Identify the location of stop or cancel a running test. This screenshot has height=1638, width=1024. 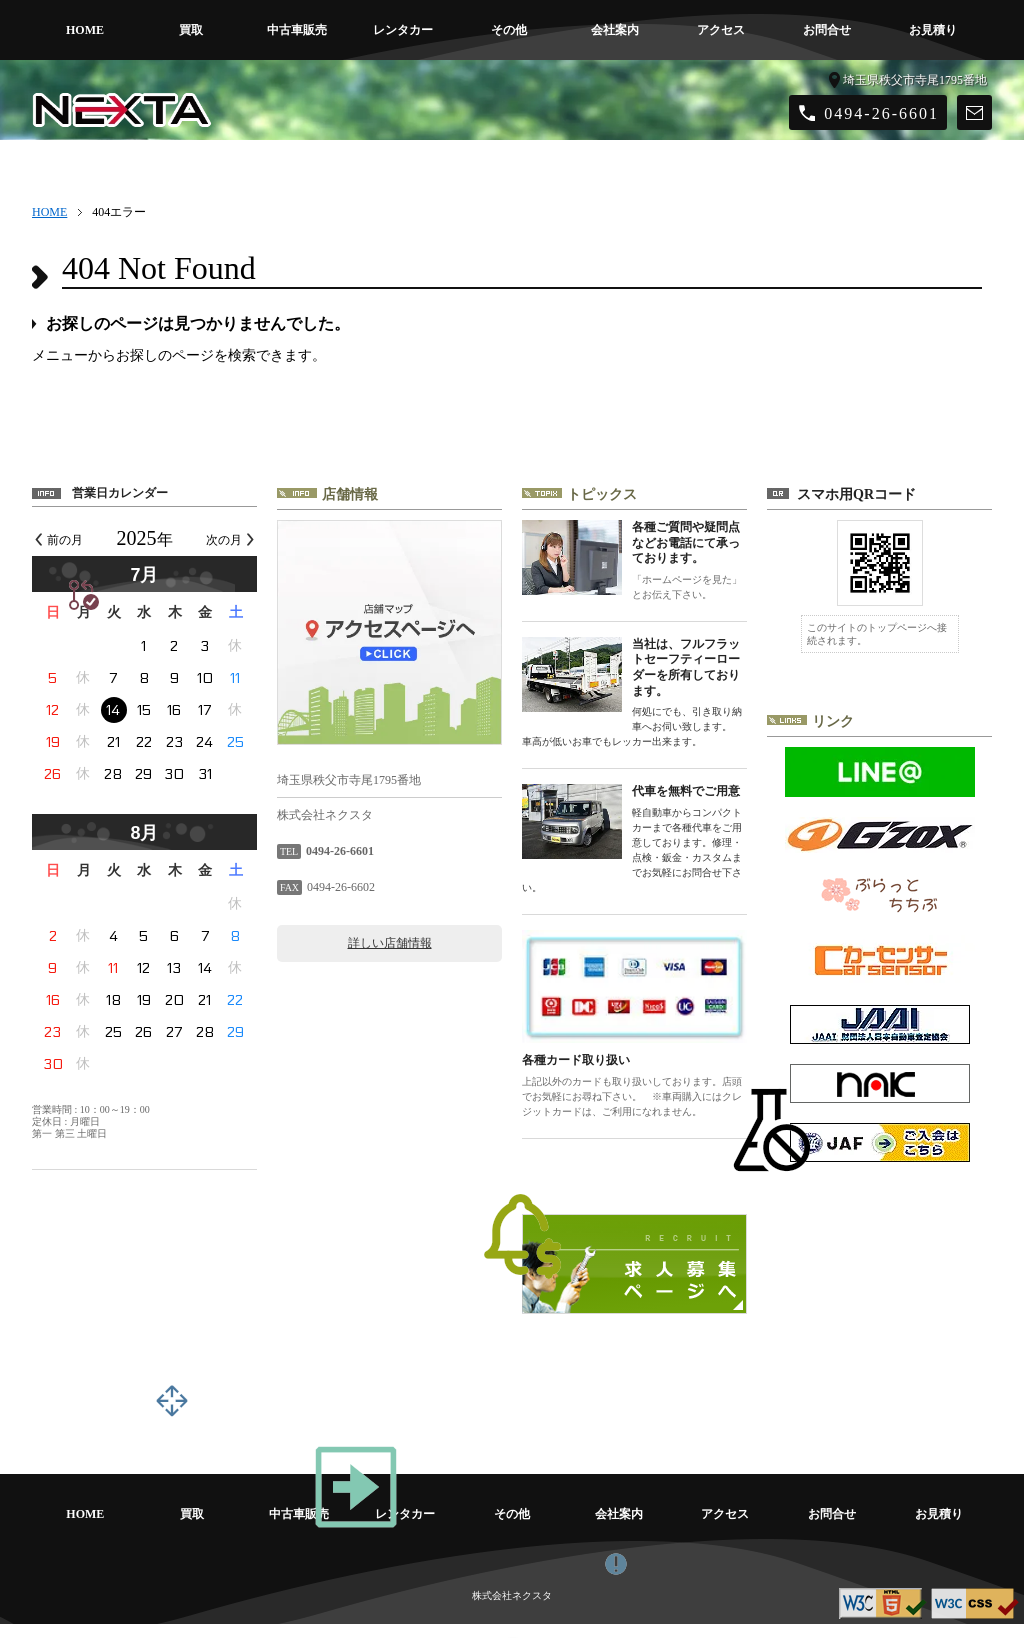
(769, 1130).